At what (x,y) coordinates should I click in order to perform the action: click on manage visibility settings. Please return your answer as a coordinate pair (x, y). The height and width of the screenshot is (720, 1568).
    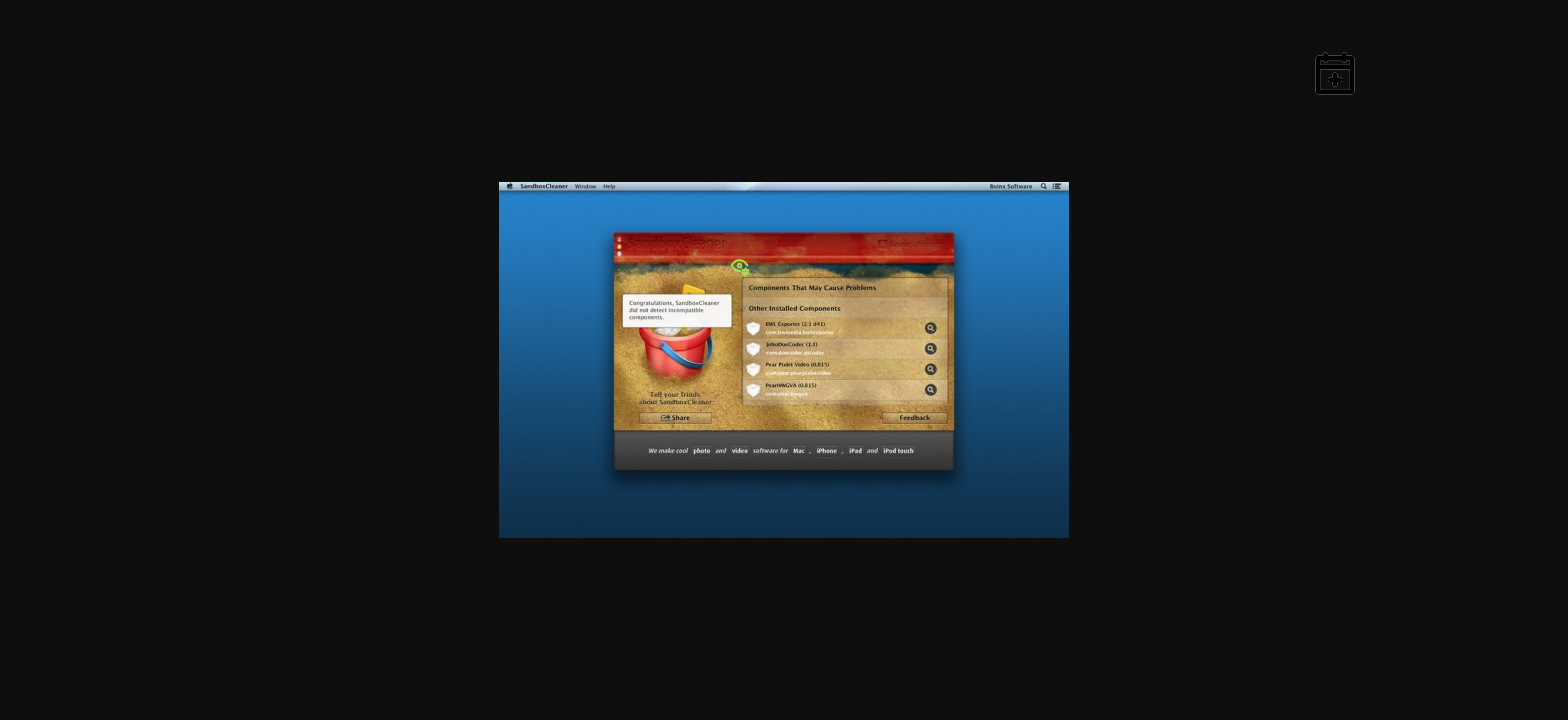
    Looking at the image, I should click on (739, 265).